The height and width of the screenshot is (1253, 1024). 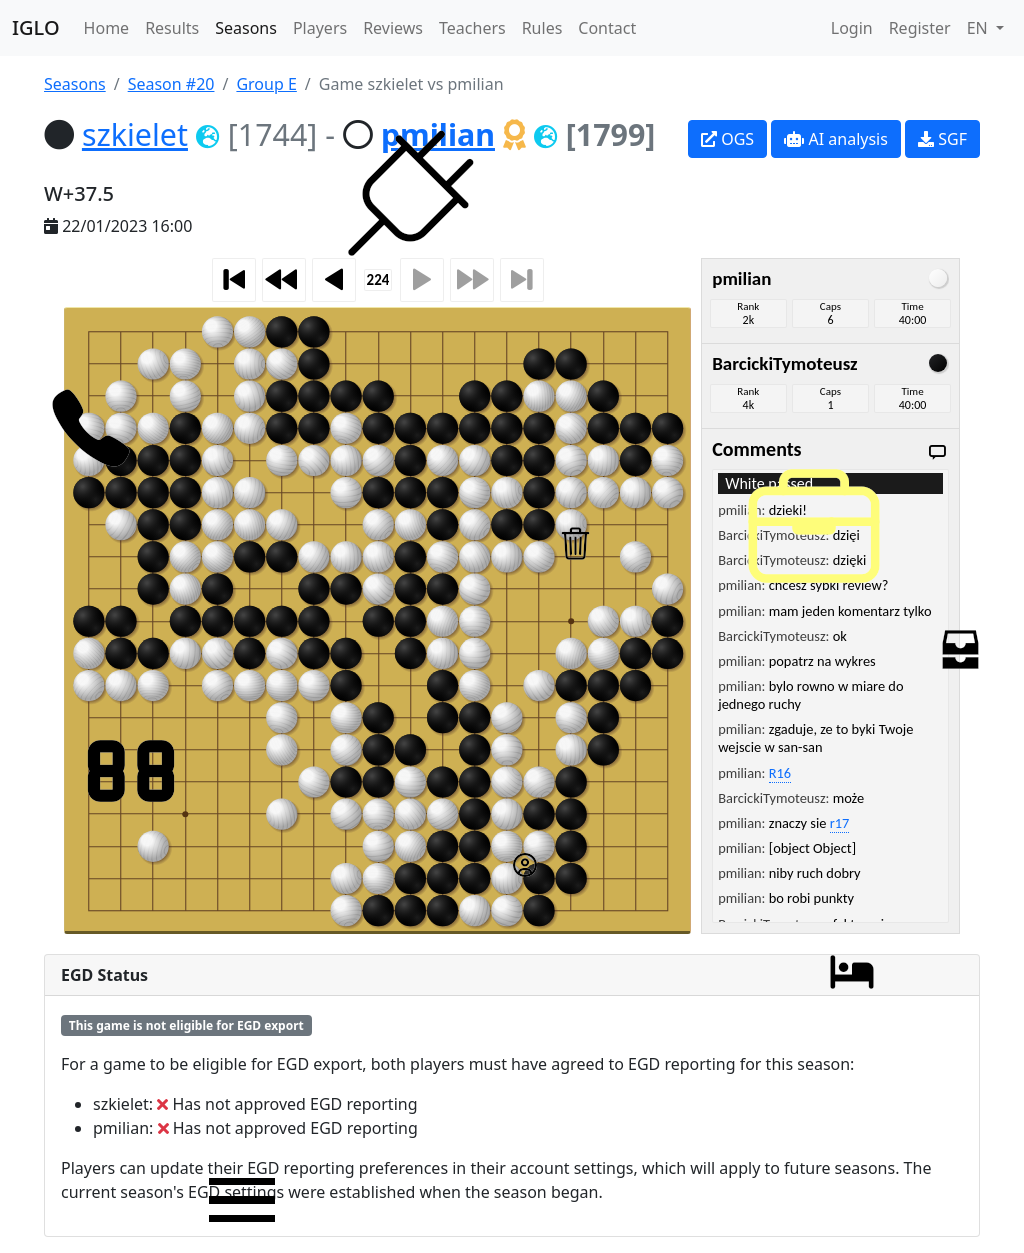 I want to click on view your profile, so click(x=525, y=865).